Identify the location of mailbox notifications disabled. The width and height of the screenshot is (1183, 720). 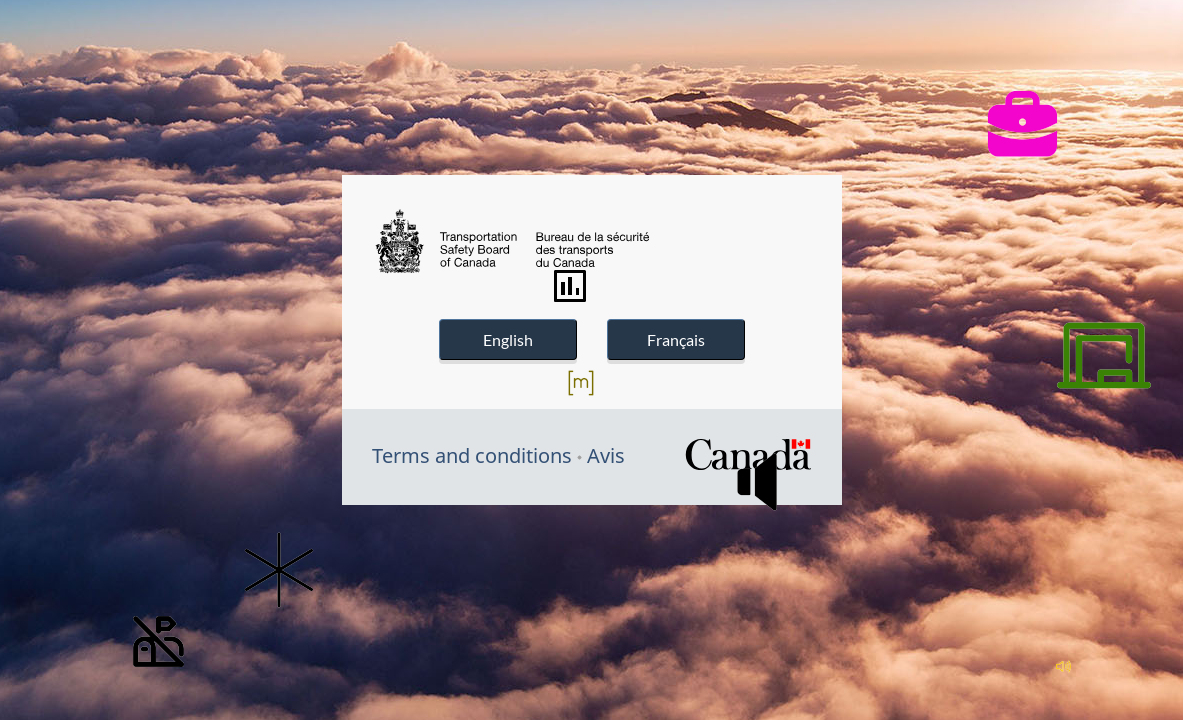
(158, 641).